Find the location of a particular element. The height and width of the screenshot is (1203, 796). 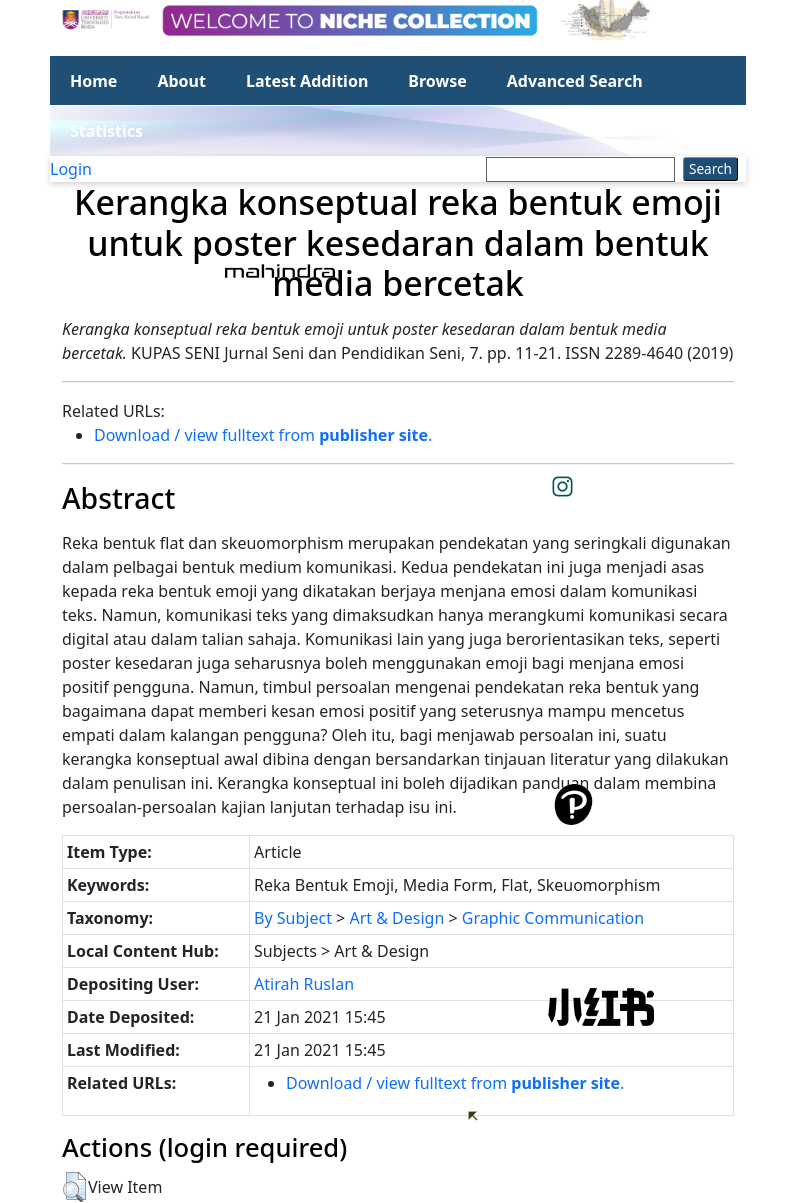

open the Instagram app is located at coordinates (562, 486).